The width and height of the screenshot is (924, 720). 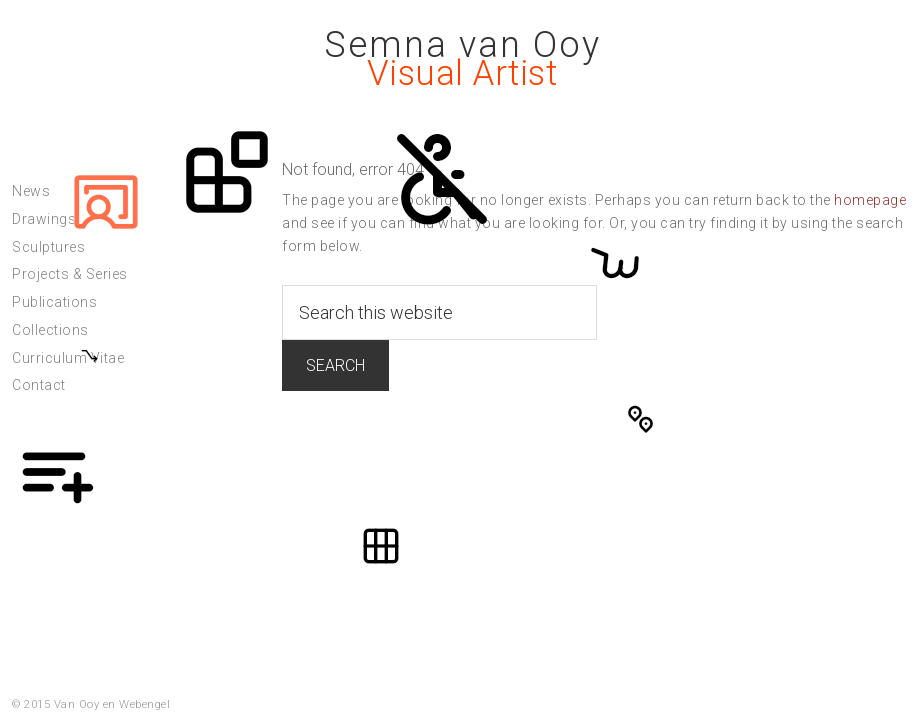 What do you see at coordinates (54, 472) in the screenshot?
I see `add a new item to your playlist` at bounding box center [54, 472].